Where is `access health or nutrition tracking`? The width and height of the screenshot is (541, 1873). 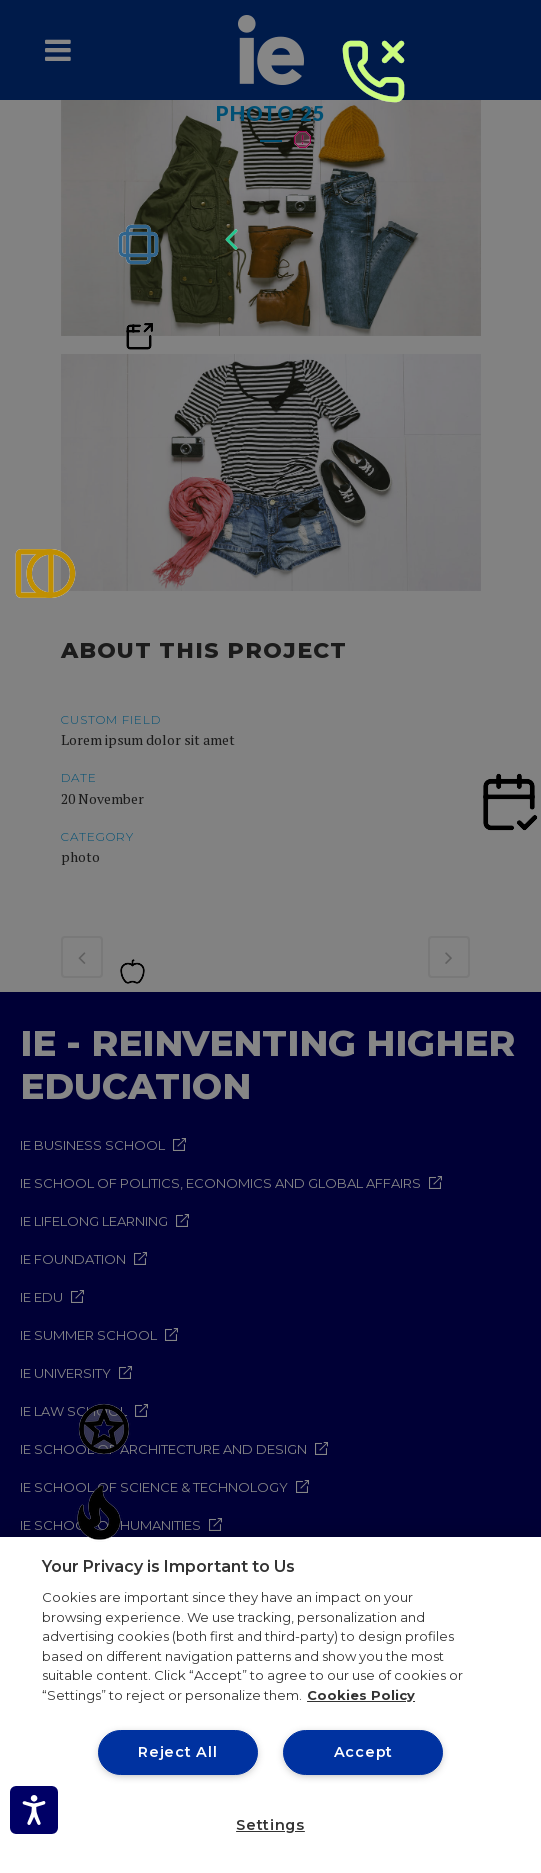
access health or nutrition tracking is located at coordinates (132, 971).